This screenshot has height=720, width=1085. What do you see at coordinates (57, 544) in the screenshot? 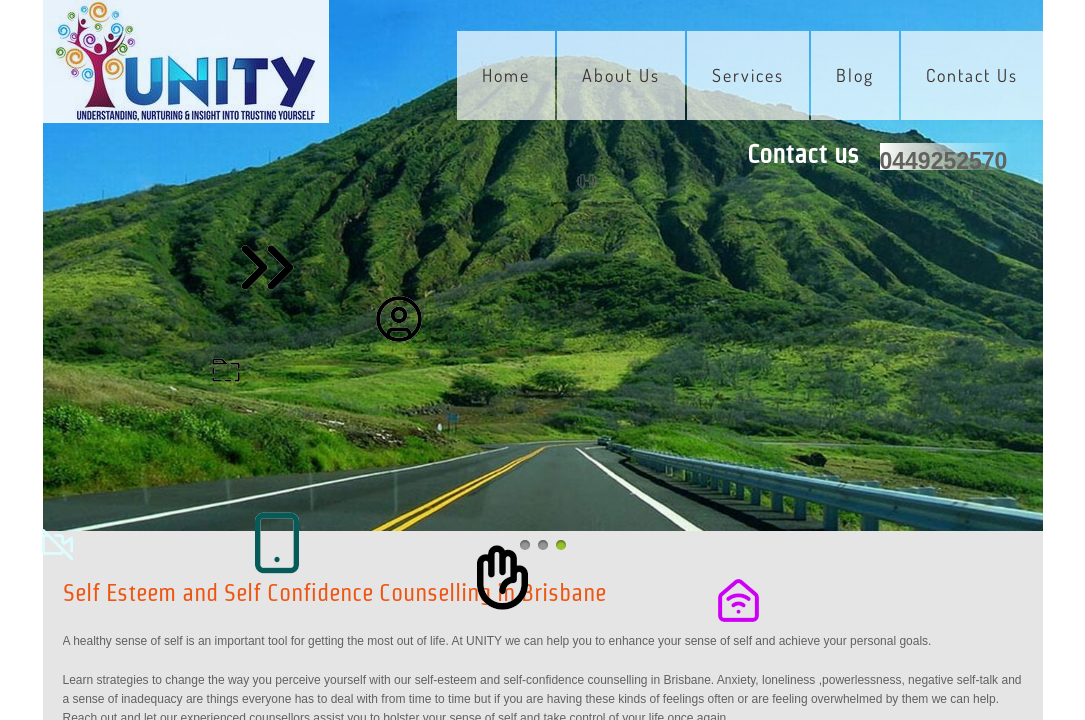
I see `turn off camera or disable video` at bounding box center [57, 544].